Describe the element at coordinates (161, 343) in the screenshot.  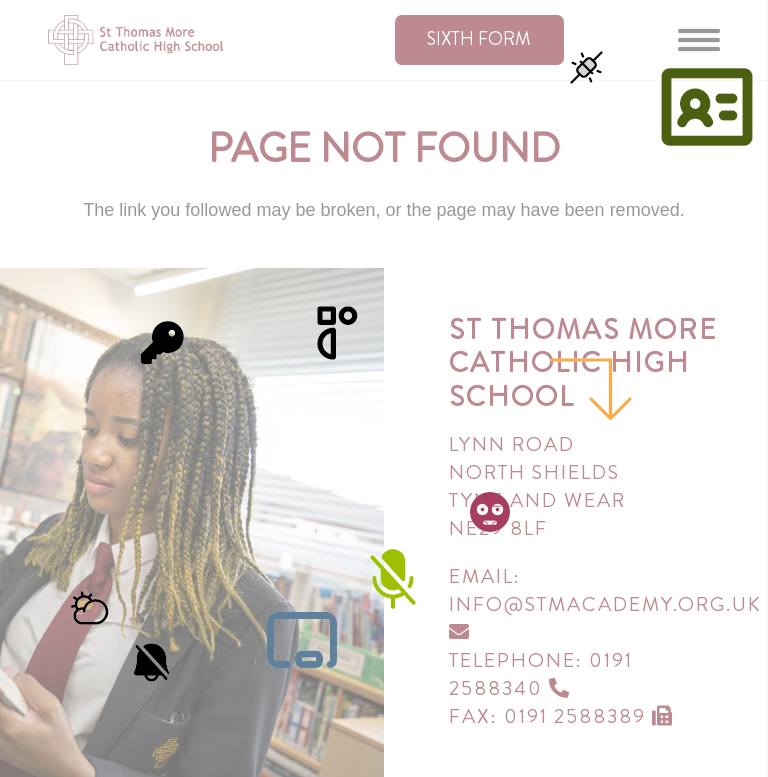
I see `access security or login settings` at that location.